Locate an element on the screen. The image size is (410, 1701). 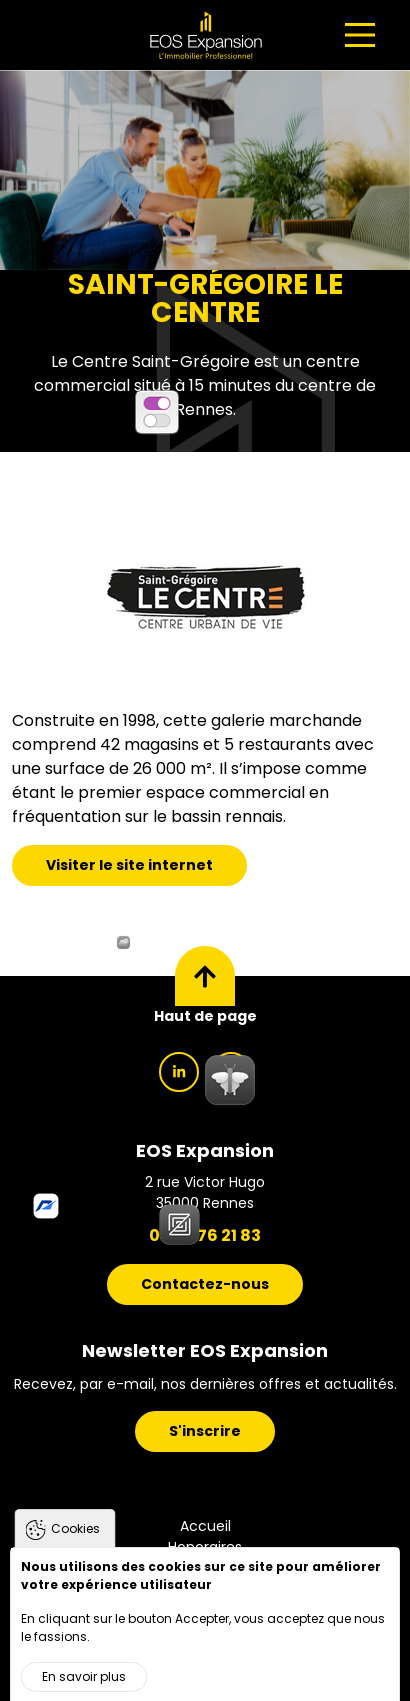
open the weather app is located at coordinates (123, 942).